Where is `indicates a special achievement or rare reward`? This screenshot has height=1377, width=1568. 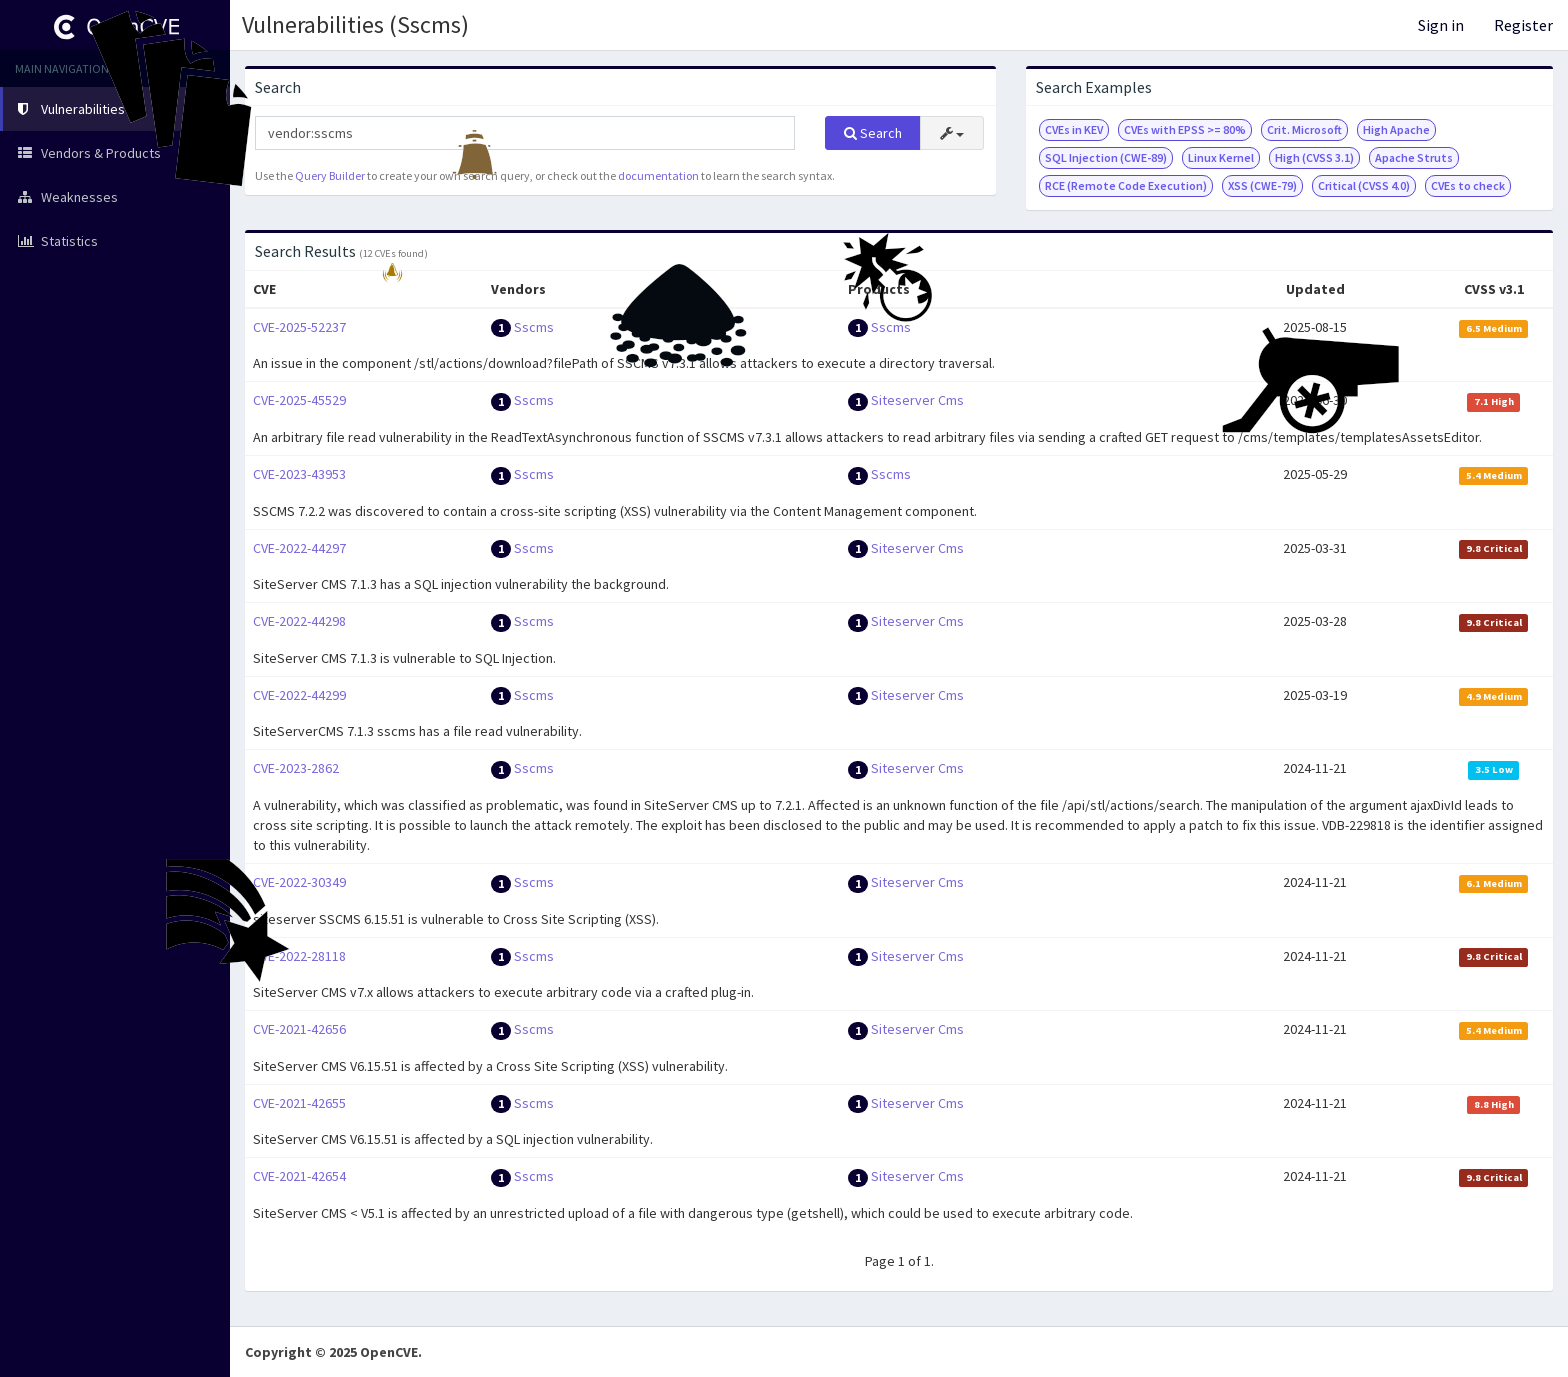 indicates a special achievement or rare reward is located at coordinates (232, 924).